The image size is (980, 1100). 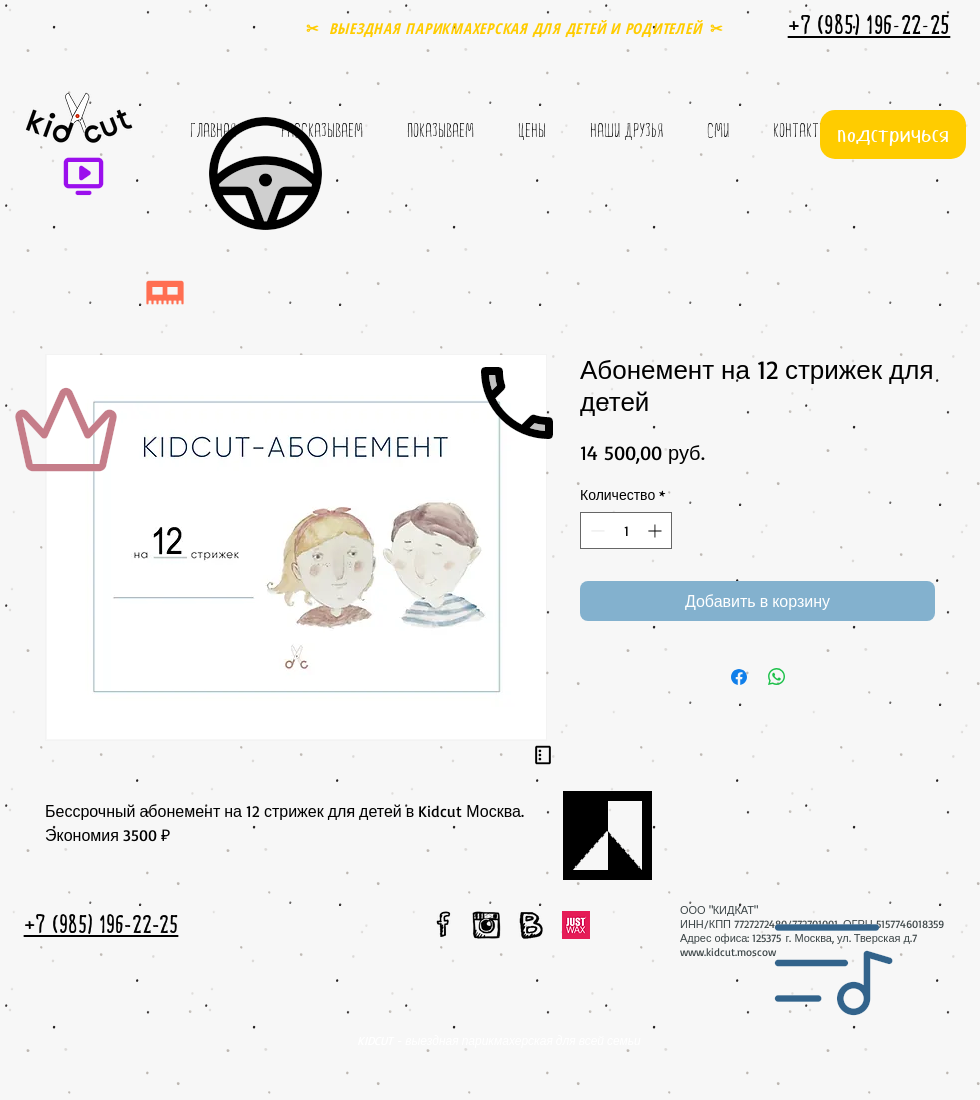 I want to click on make a phone call, so click(x=517, y=403).